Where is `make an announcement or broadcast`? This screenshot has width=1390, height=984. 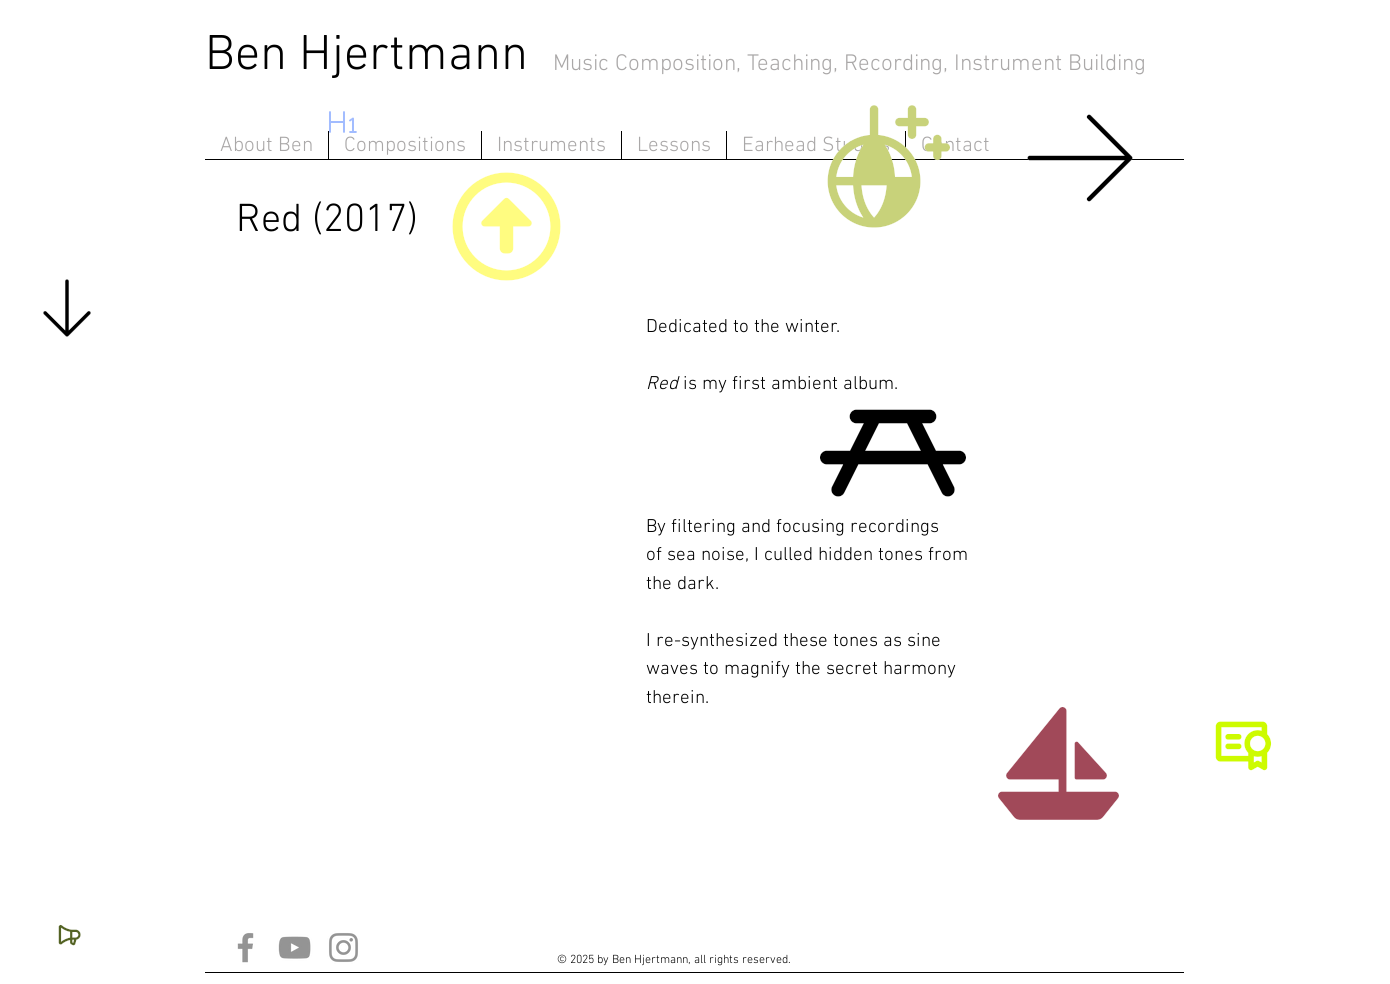
make an announcement or broadcast is located at coordinates (68, 935).